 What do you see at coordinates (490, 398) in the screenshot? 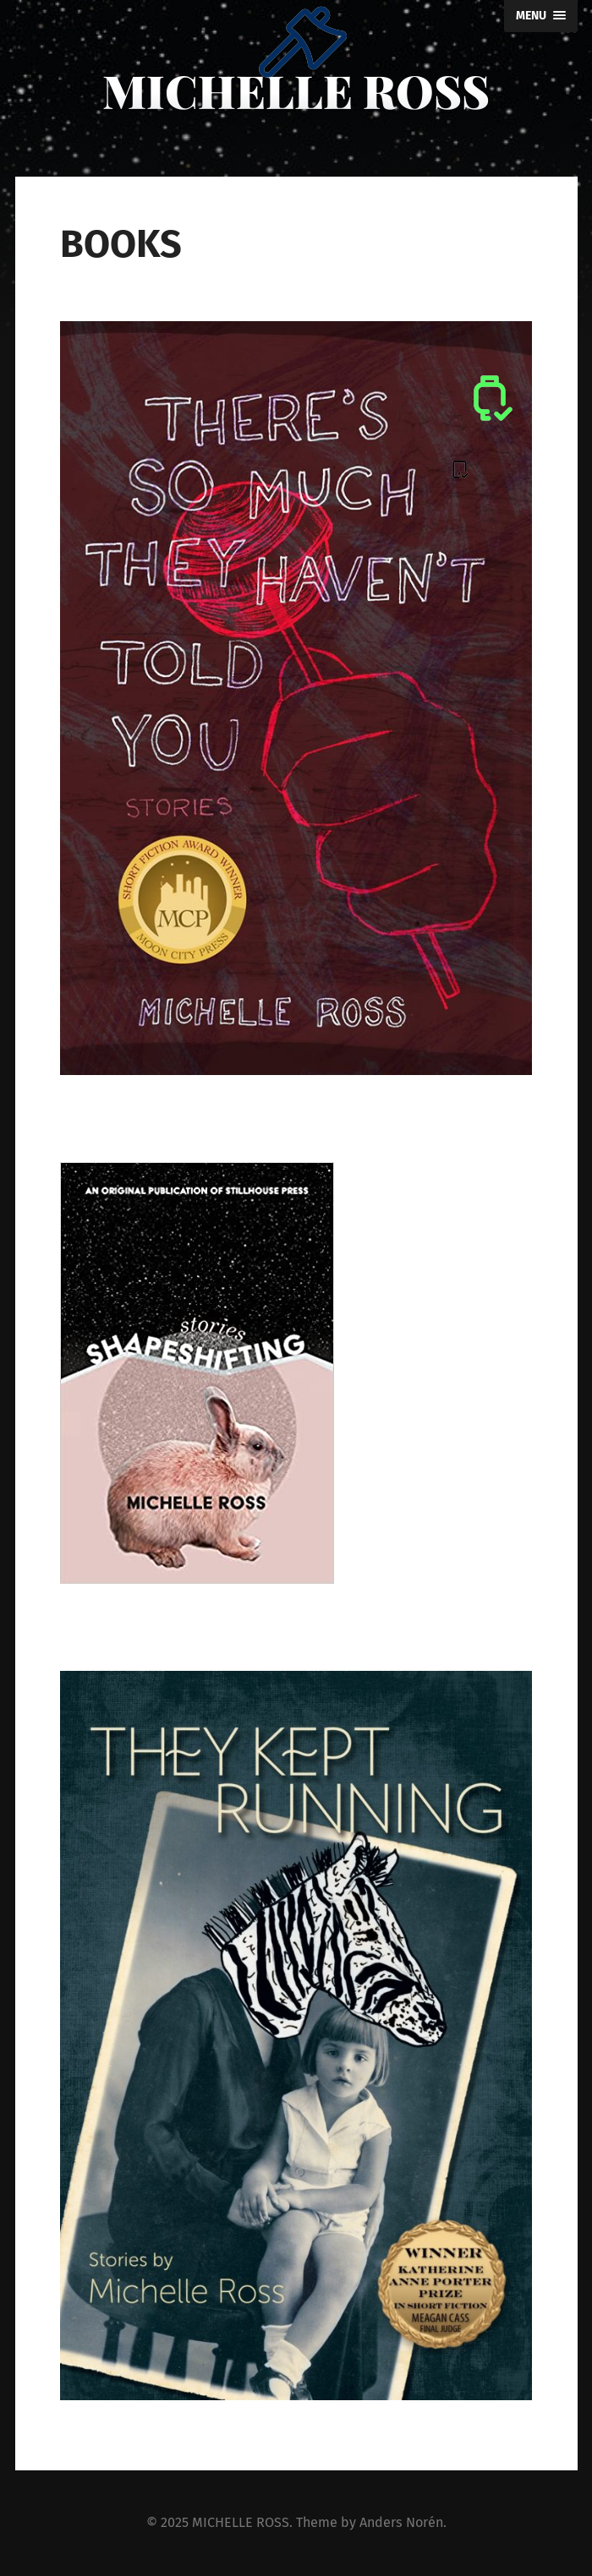
I see `smartwatch successfully connected` at bounding box center [490, 398].